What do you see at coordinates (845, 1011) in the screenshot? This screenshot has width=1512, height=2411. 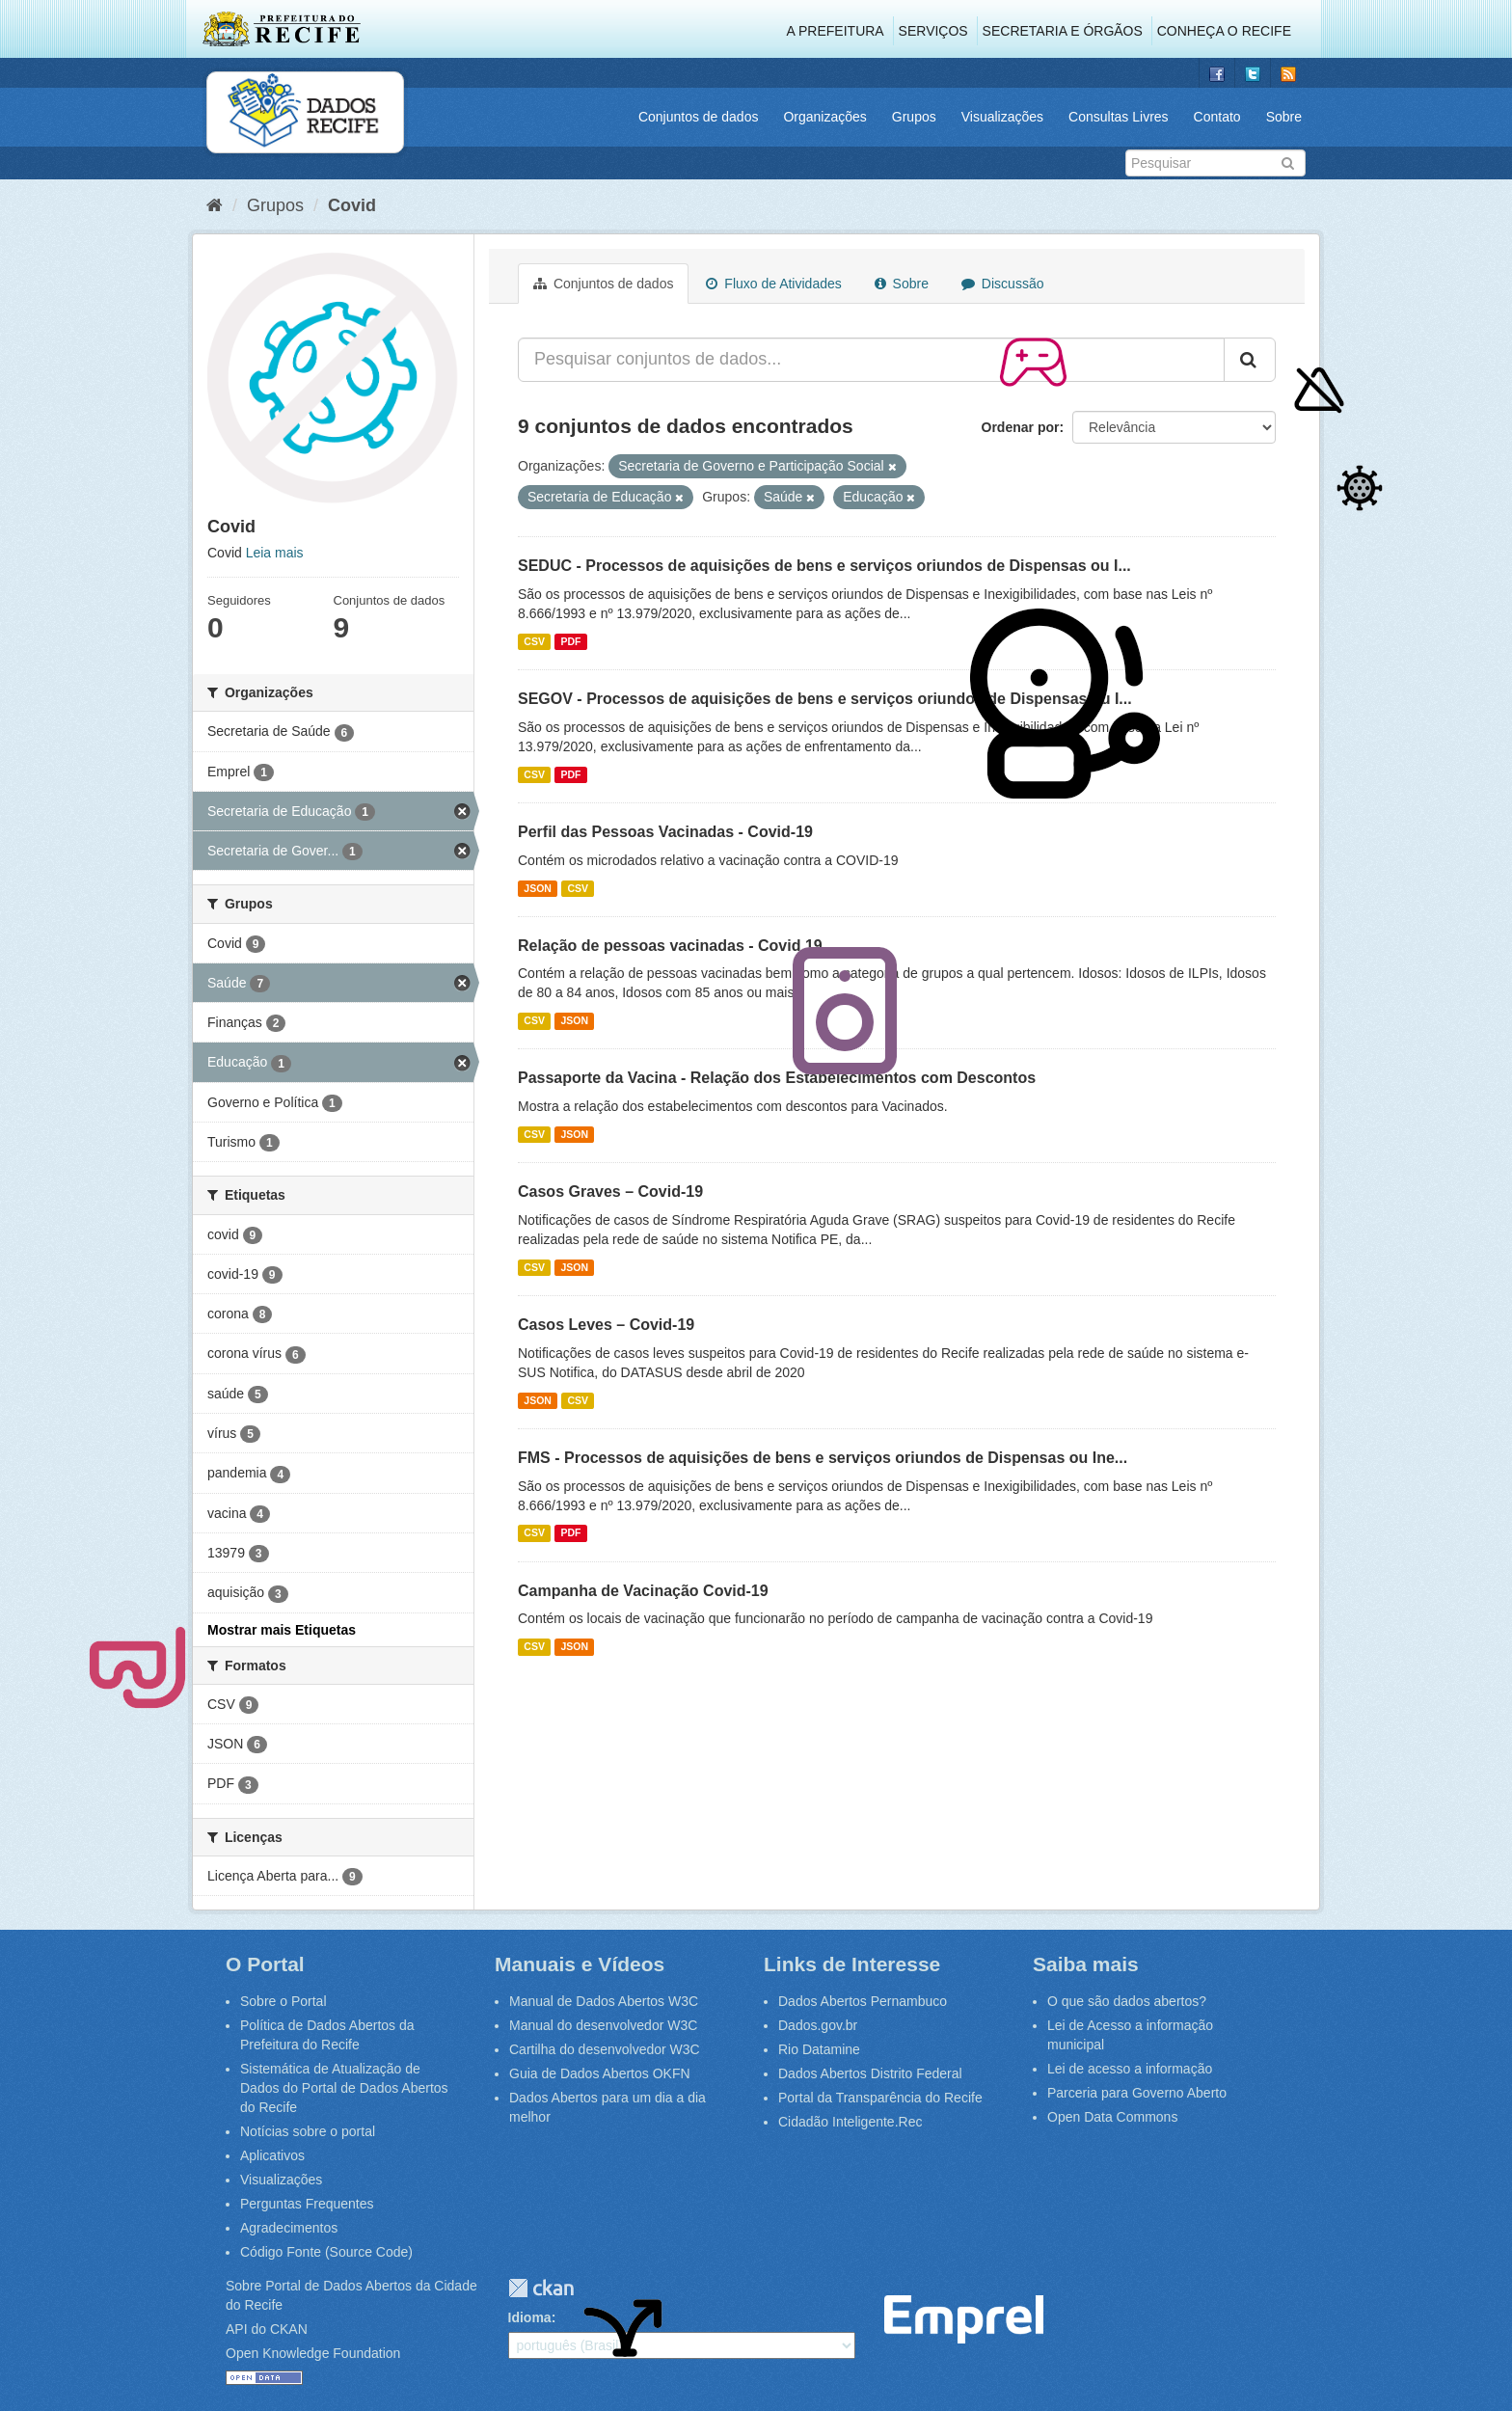 I see `adjust speaker or audio output settings` at bounding box center [845, 1011].